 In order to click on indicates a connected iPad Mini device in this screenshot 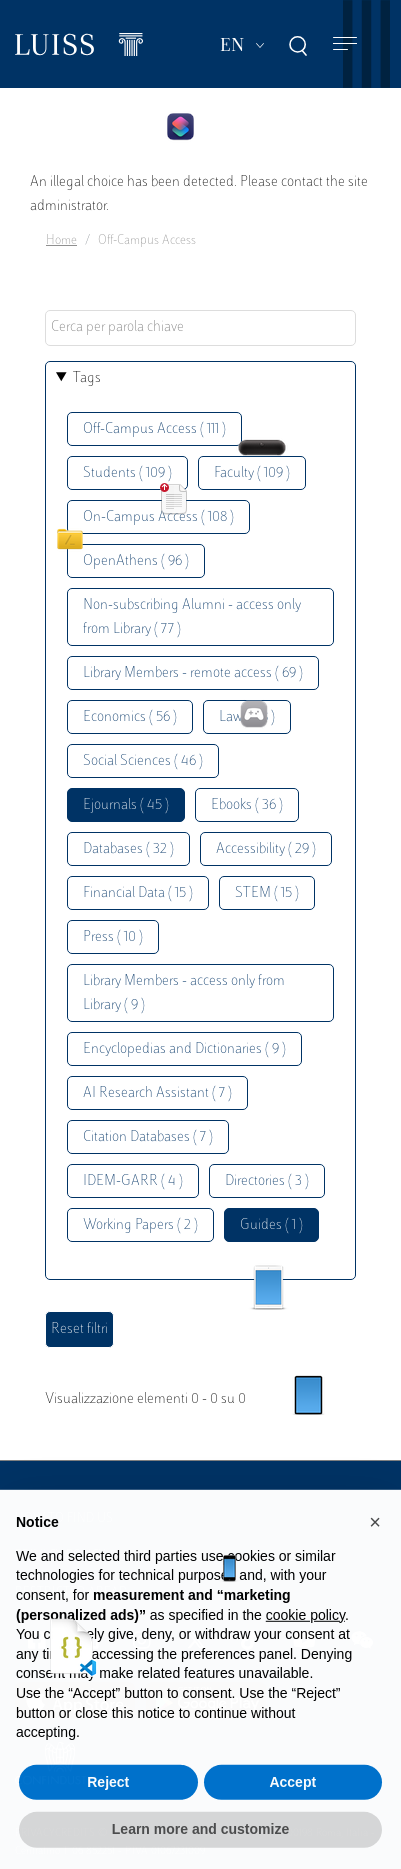, I will do `click(268, 1283)`.